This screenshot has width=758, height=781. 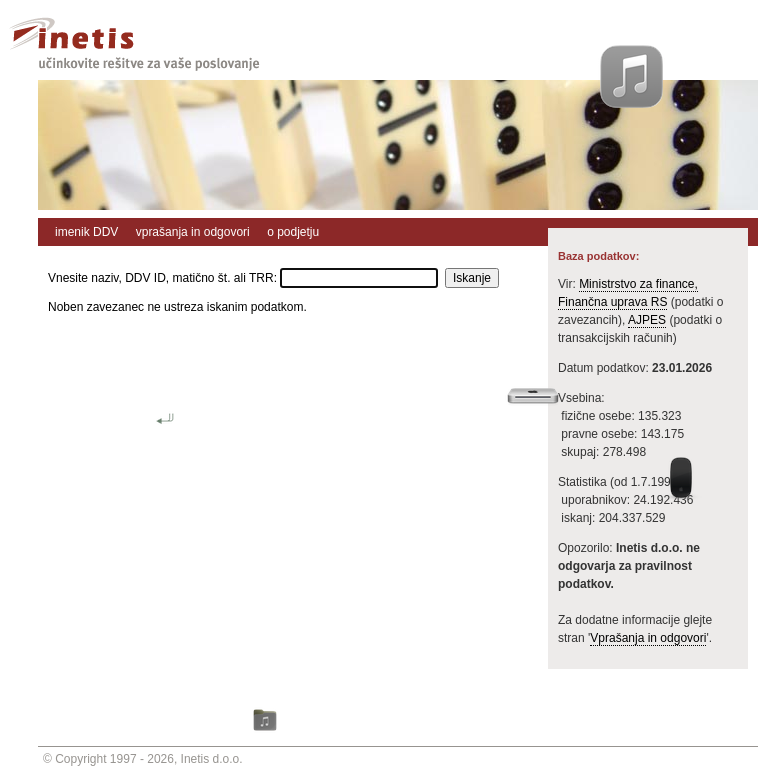 What do you see at coordinates (533, 388) in the screenshot?
I see `represents a mac mini device in system settings` at bounding box center [533, 388].